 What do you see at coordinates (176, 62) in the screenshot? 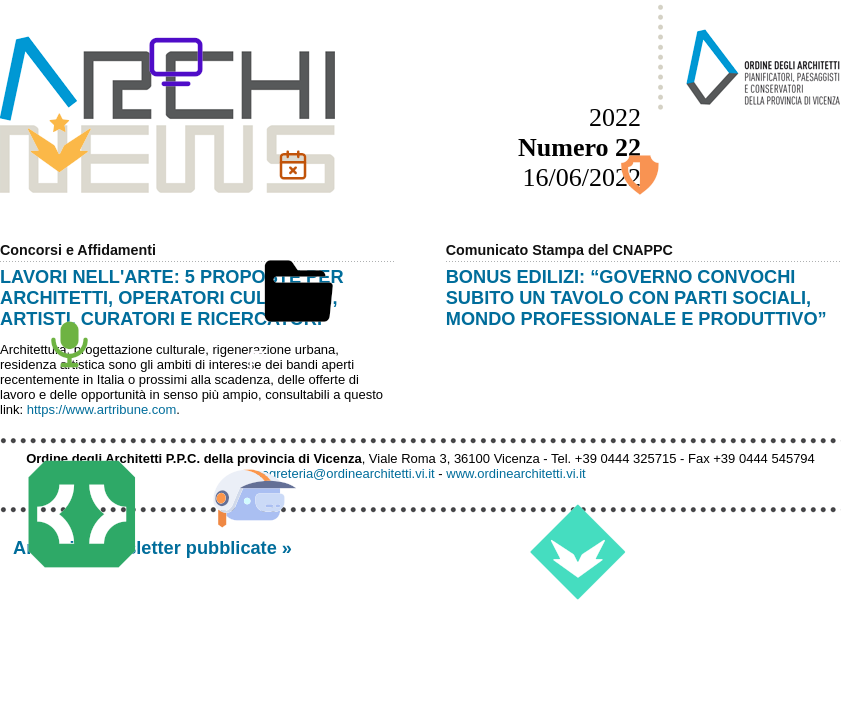
I see `access tv or display settings` at bounding box center [176, 62].